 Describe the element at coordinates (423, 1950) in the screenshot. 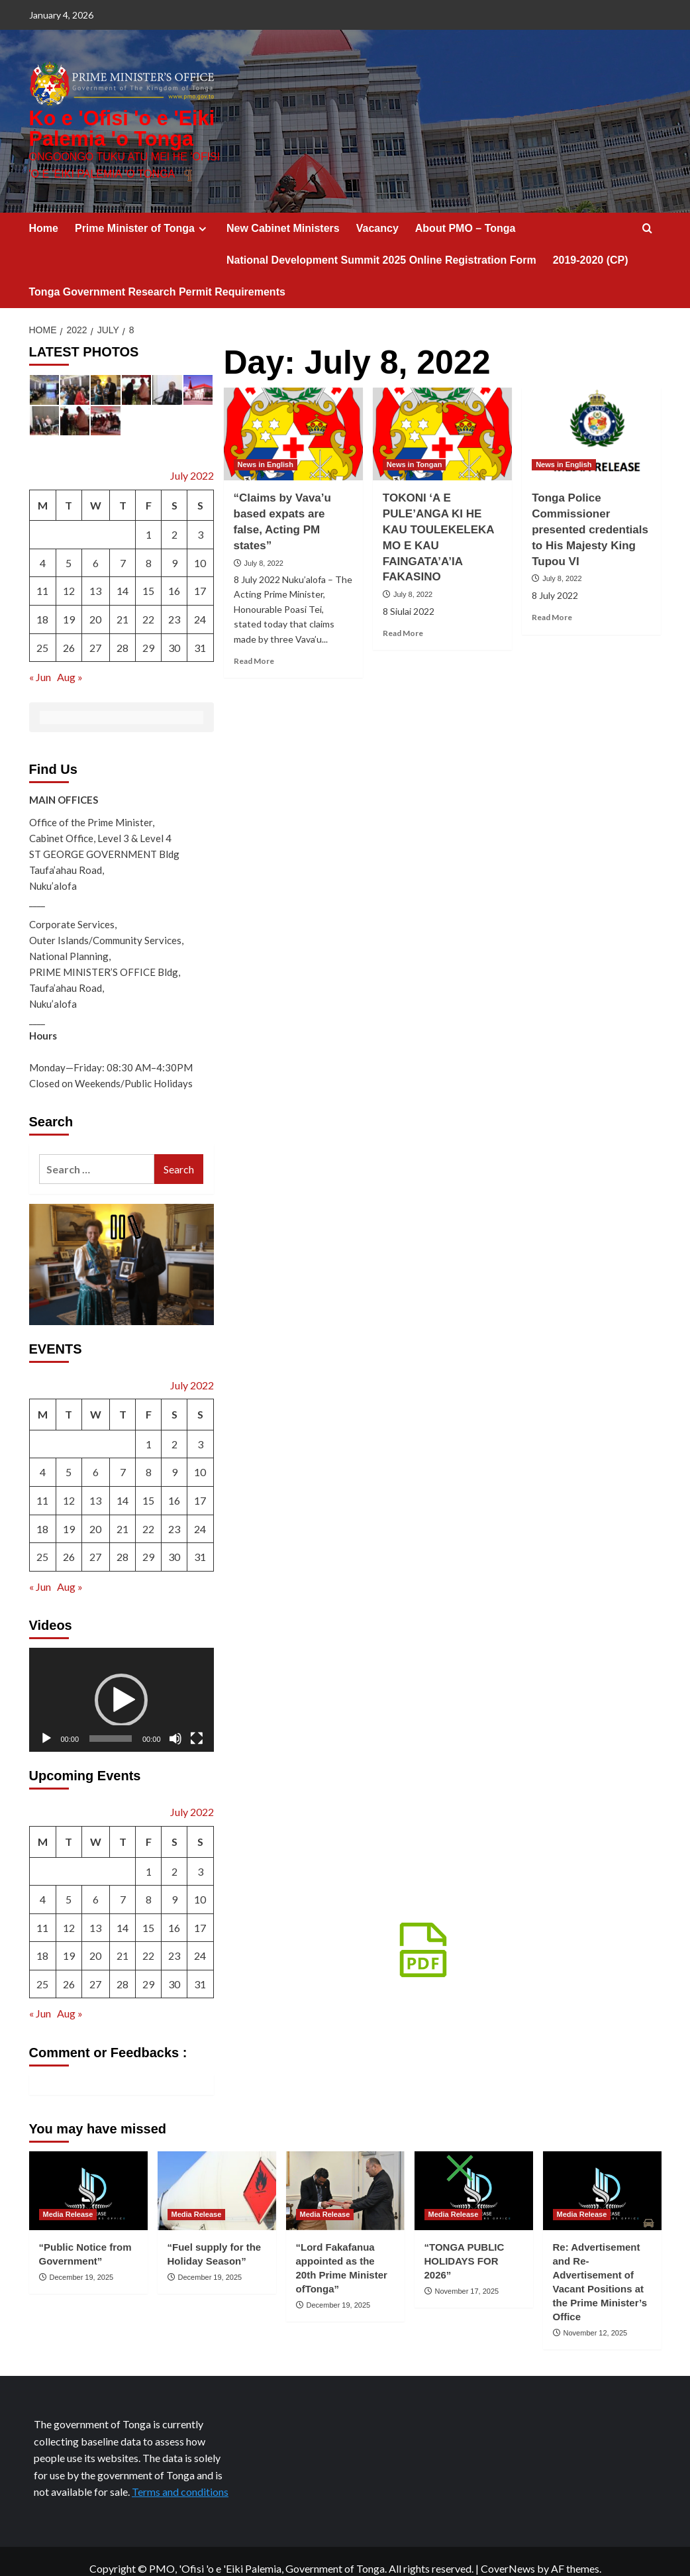

I see `open a PDF document` at that location.